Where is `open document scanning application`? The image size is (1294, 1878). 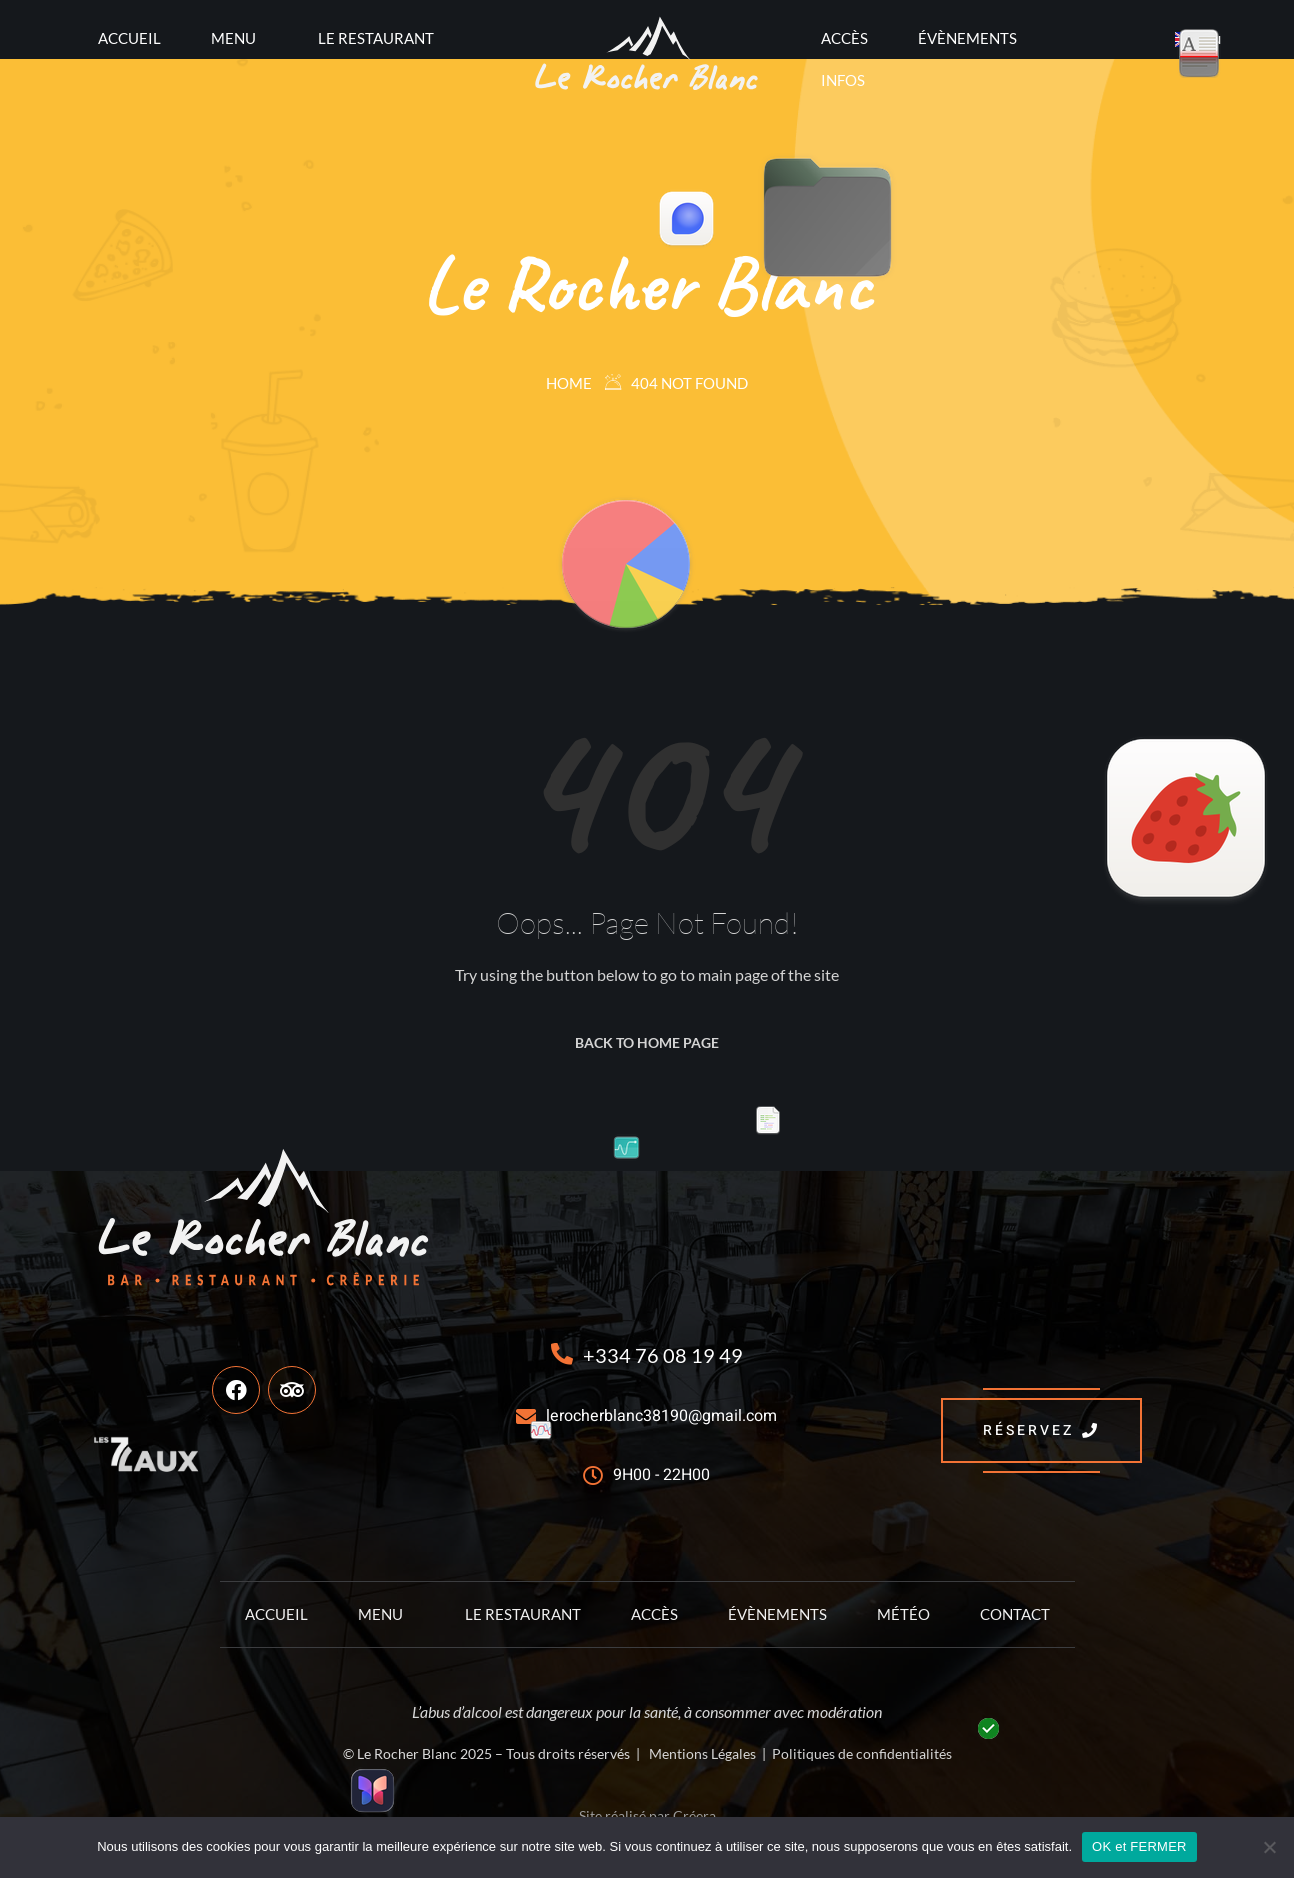 open document scanning application is located at coordinates (1199, 53).